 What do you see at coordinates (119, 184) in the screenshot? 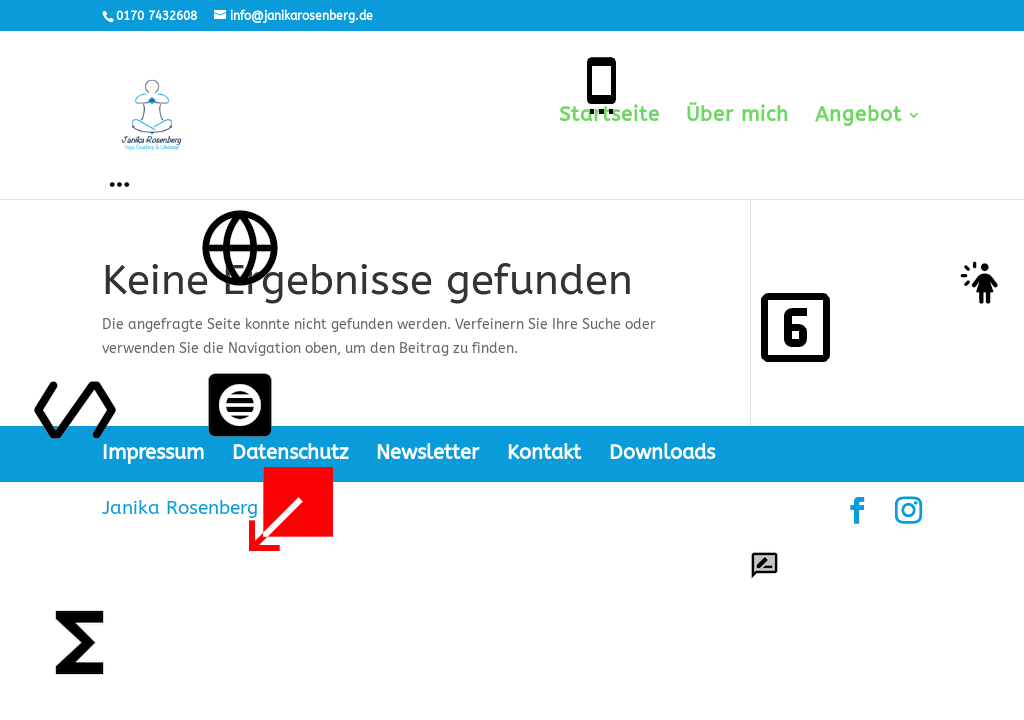
I see `access additional options or actions` at bounding box center [119, 184].